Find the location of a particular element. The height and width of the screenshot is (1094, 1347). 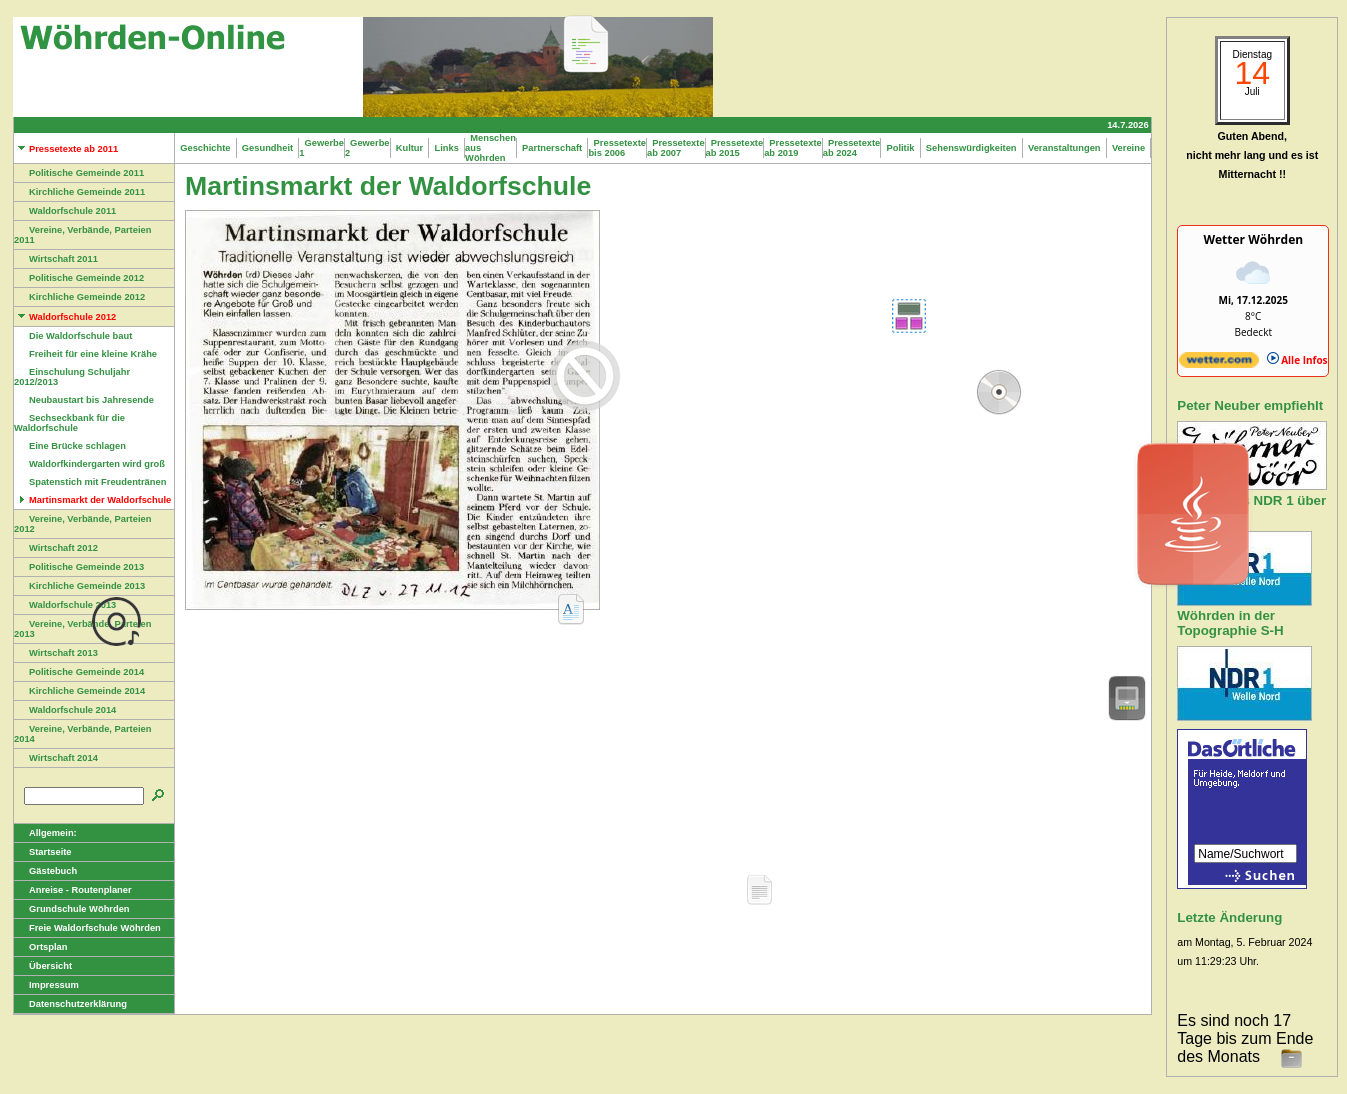

open a text document is located at coordinates (571, 609).